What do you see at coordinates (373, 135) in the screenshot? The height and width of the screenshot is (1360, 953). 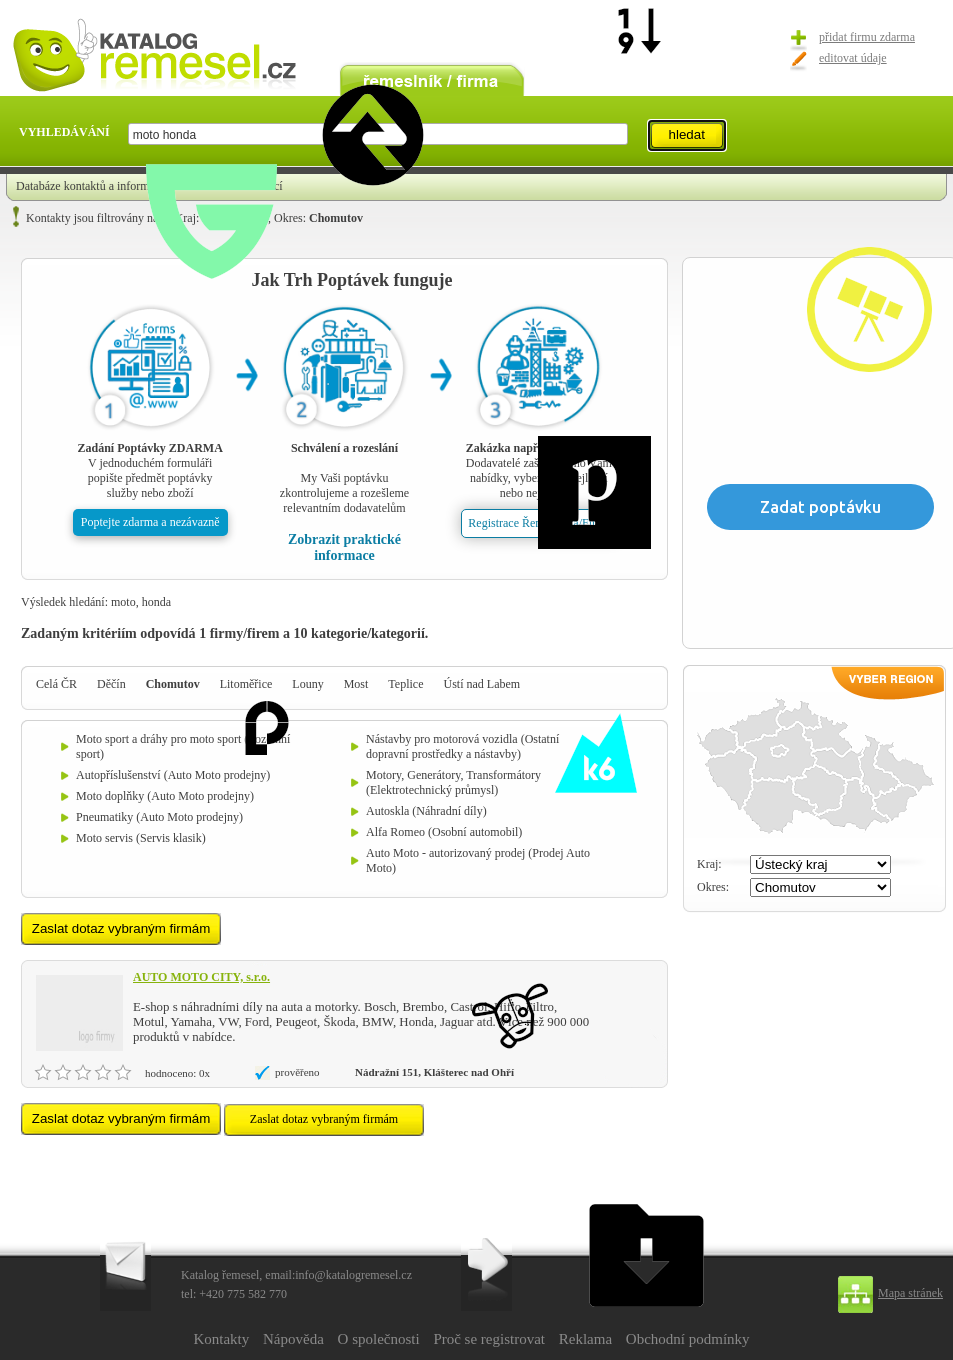 I see `open Rock RMS church management app` at bounding box center [373, 135].